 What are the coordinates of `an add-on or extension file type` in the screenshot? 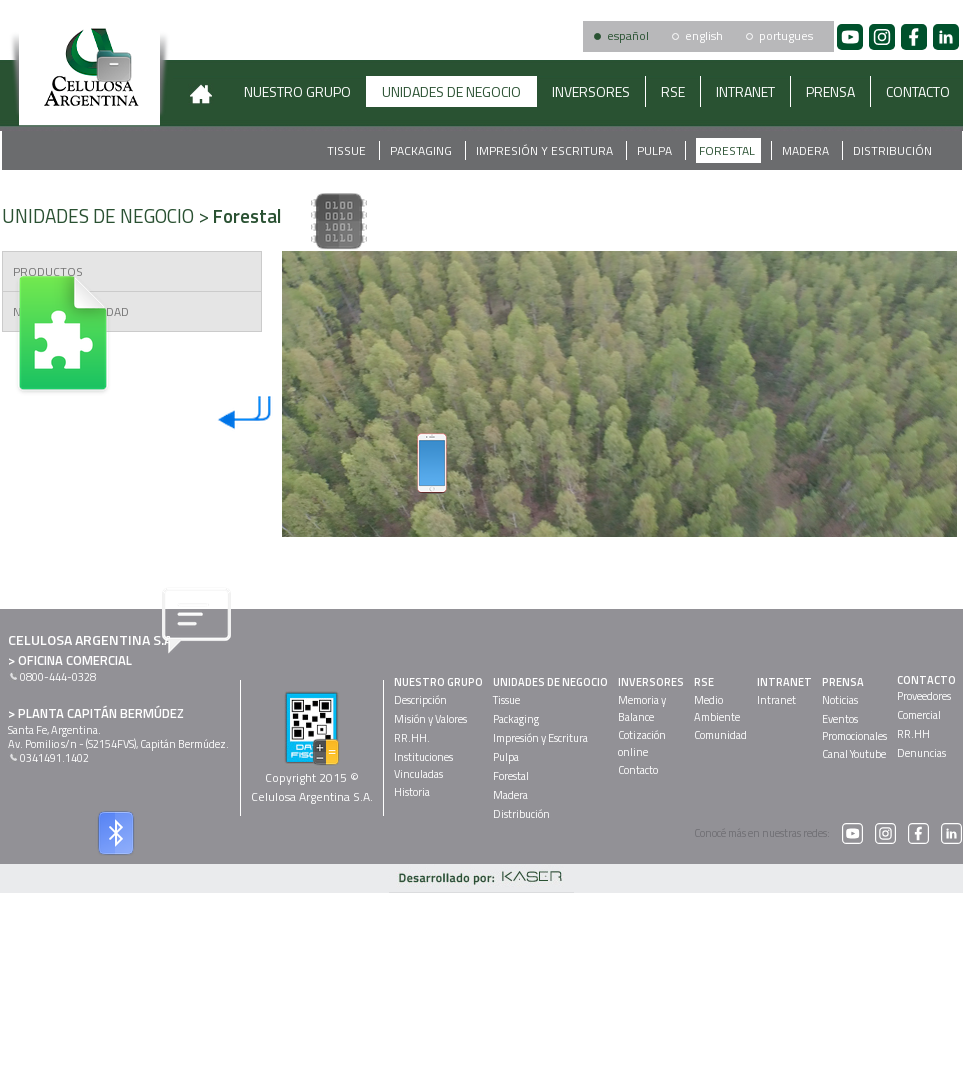 It's located at (63, 335).